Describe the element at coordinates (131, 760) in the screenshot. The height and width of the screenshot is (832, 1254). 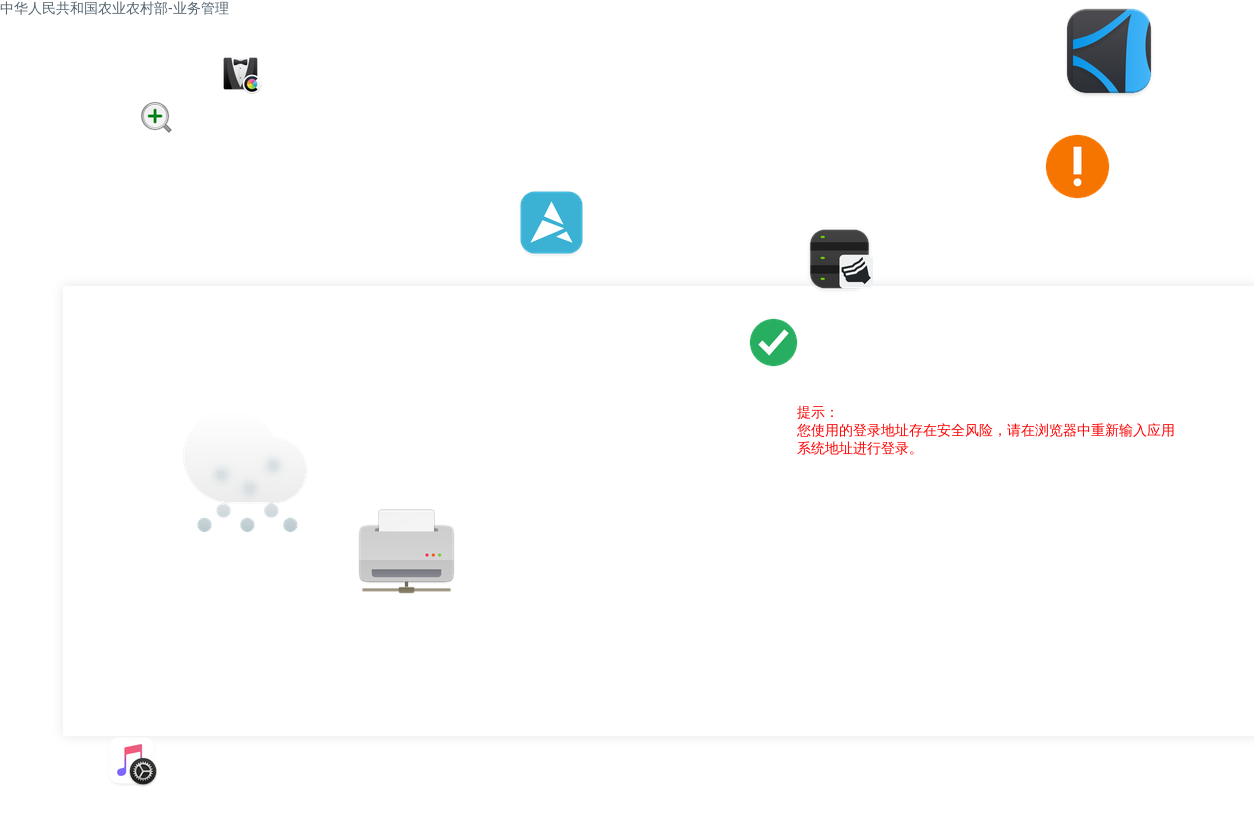
I see `open audio or music playback settings` at that location.